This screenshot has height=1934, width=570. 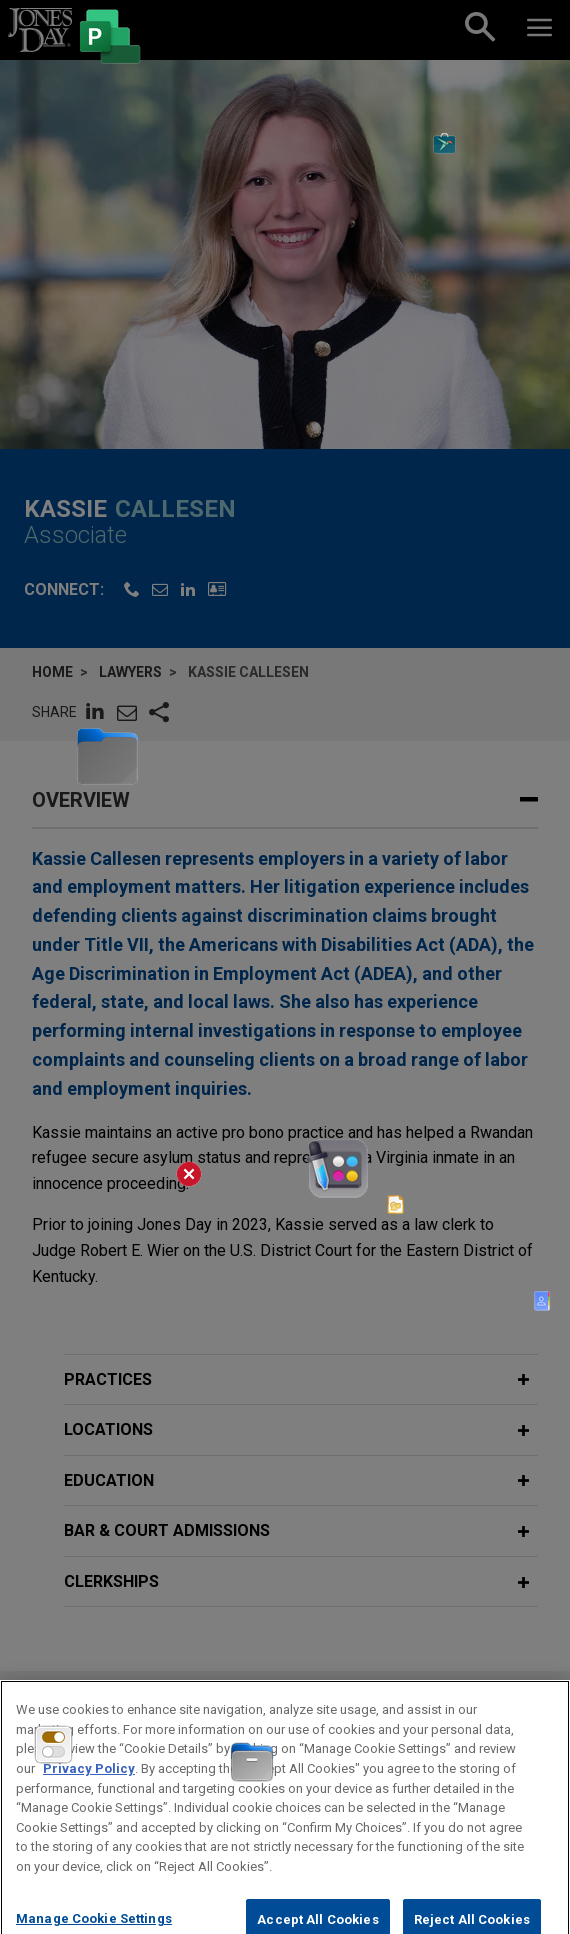 I want to click on open the contacts or address book app, so click(x=542, y=1301).